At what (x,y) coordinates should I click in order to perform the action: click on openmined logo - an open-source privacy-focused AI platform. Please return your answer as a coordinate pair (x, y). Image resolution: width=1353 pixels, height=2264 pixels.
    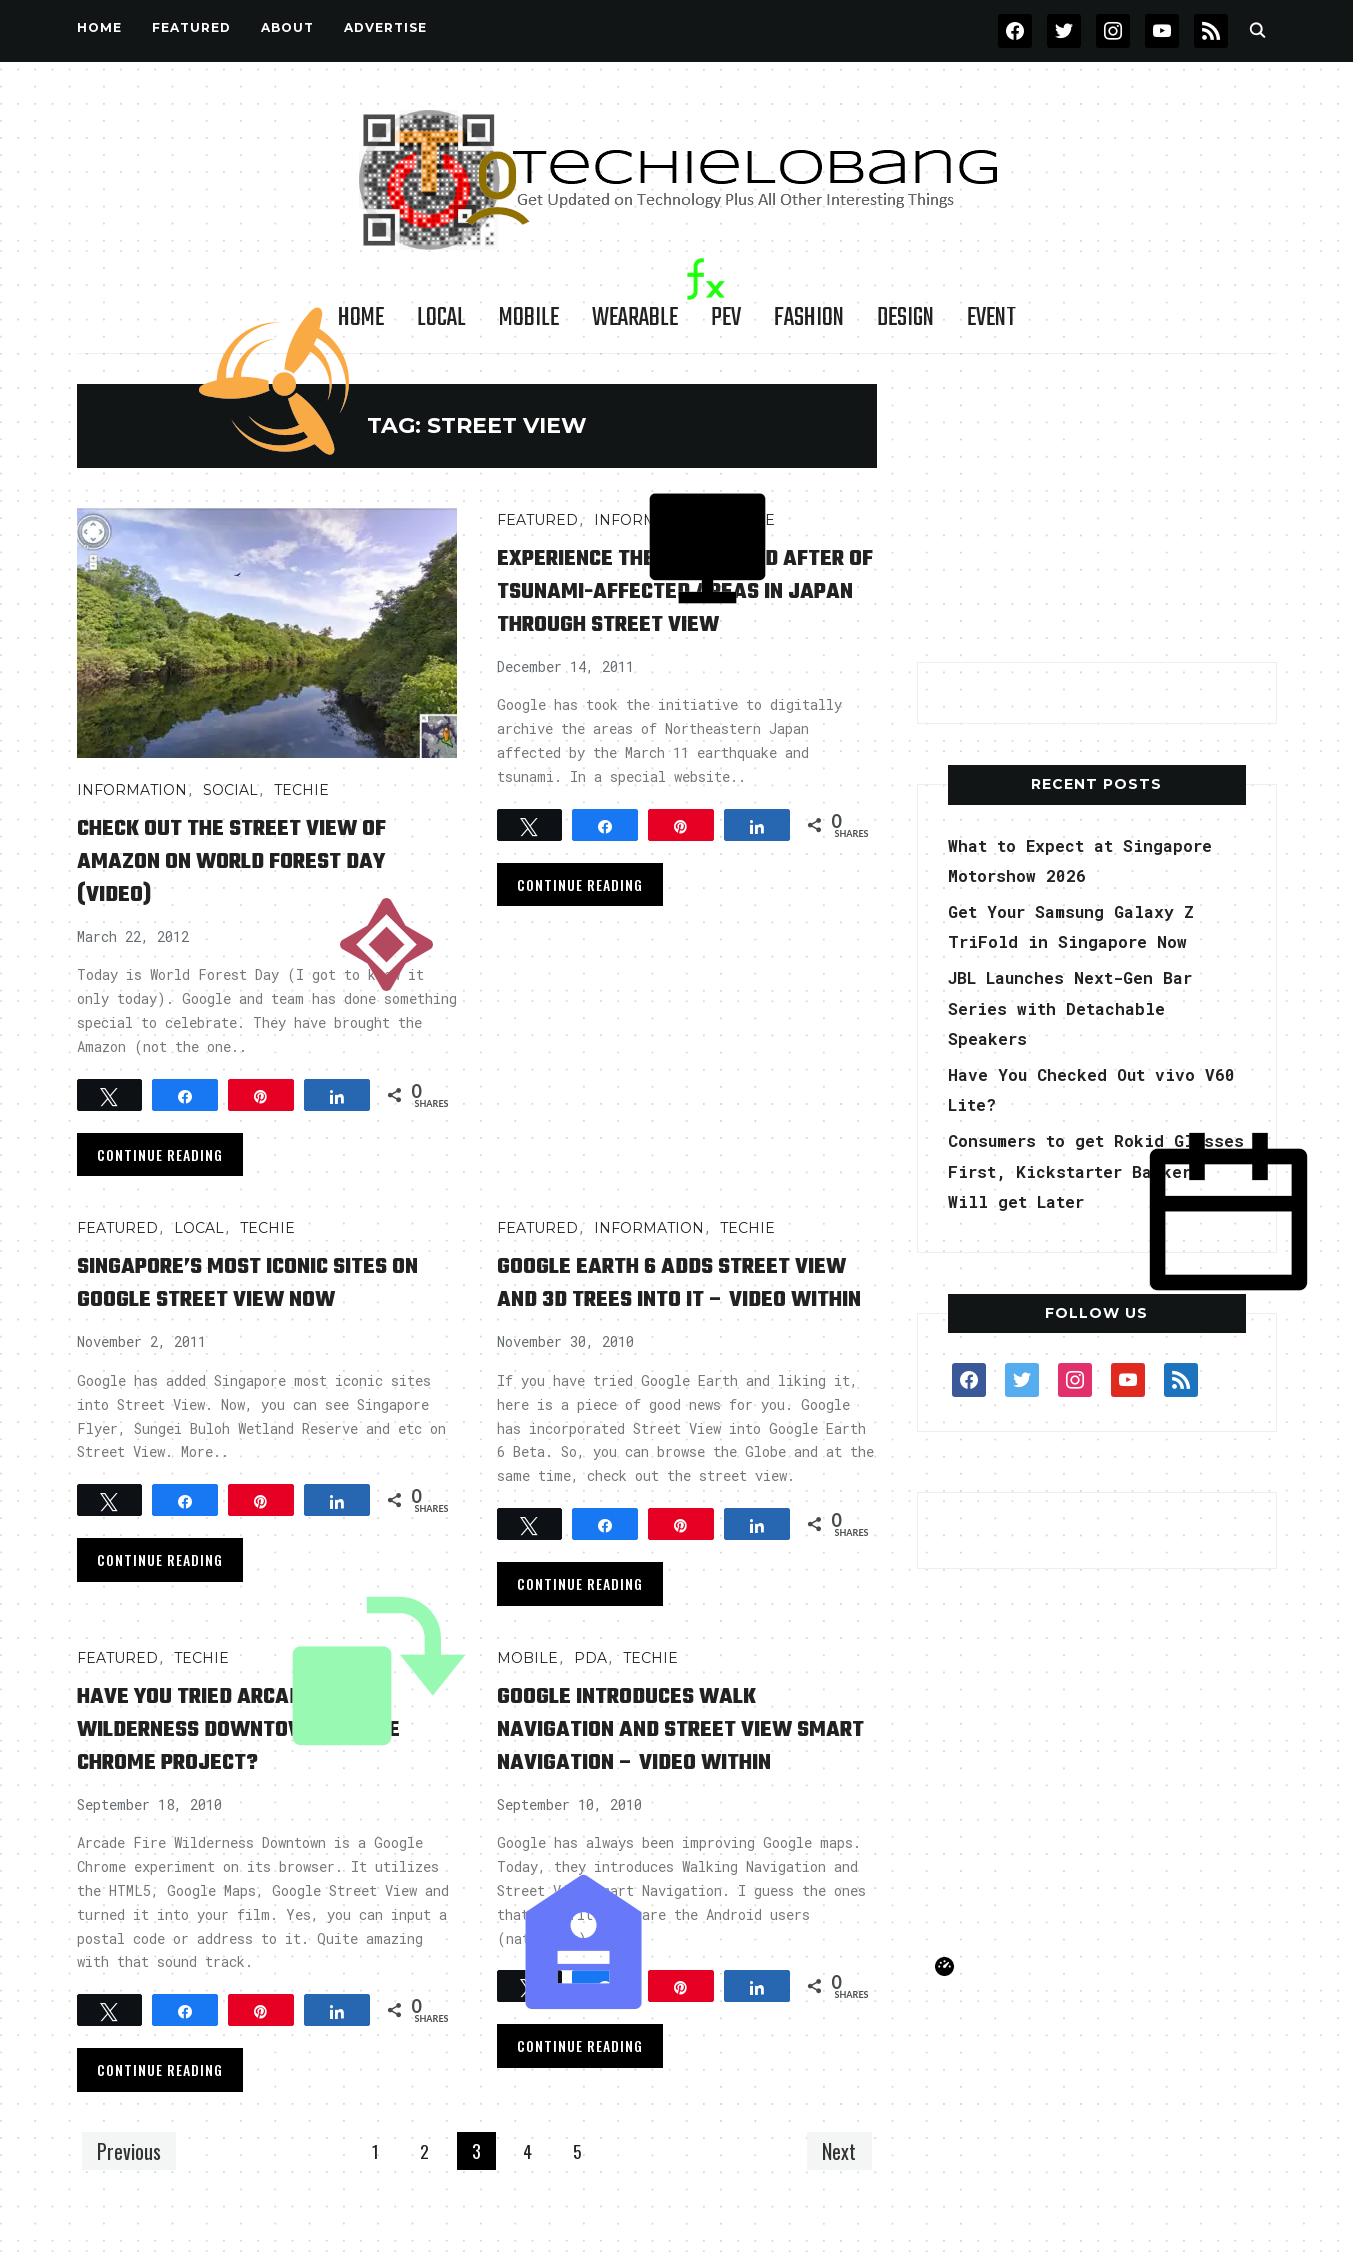
    Looking at the image, I should click on (386, 944).